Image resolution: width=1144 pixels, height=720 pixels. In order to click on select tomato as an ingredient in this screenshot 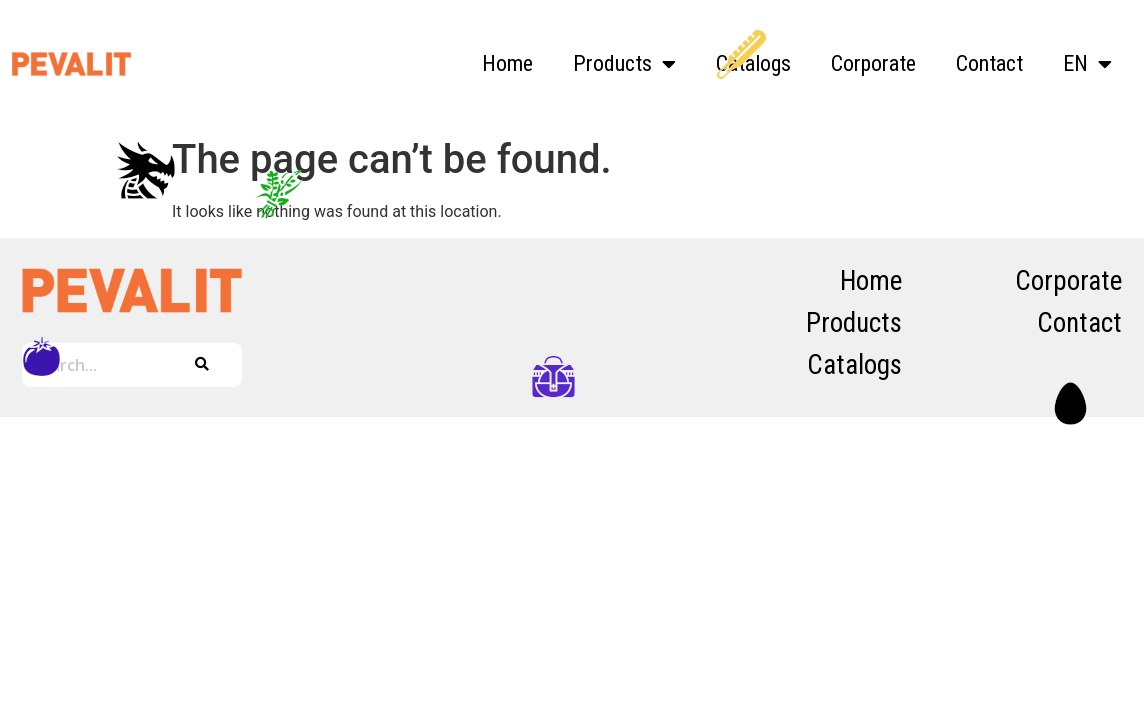, I will do `click(41, 356)`.